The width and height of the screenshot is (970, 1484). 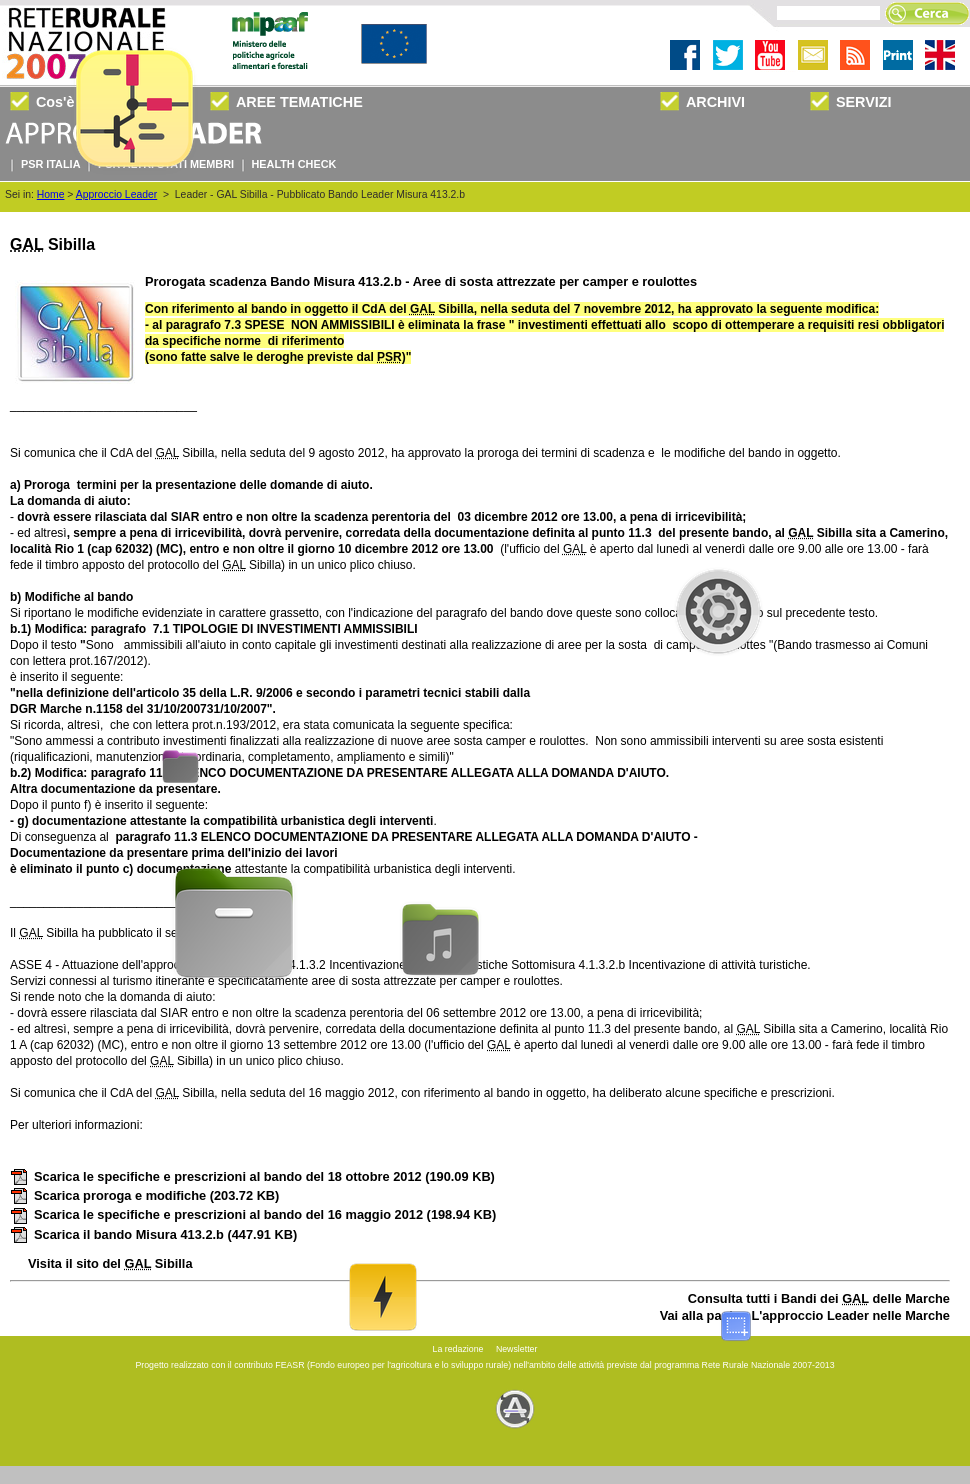 I want to click on open the file manager, so click(x=234, y=923).